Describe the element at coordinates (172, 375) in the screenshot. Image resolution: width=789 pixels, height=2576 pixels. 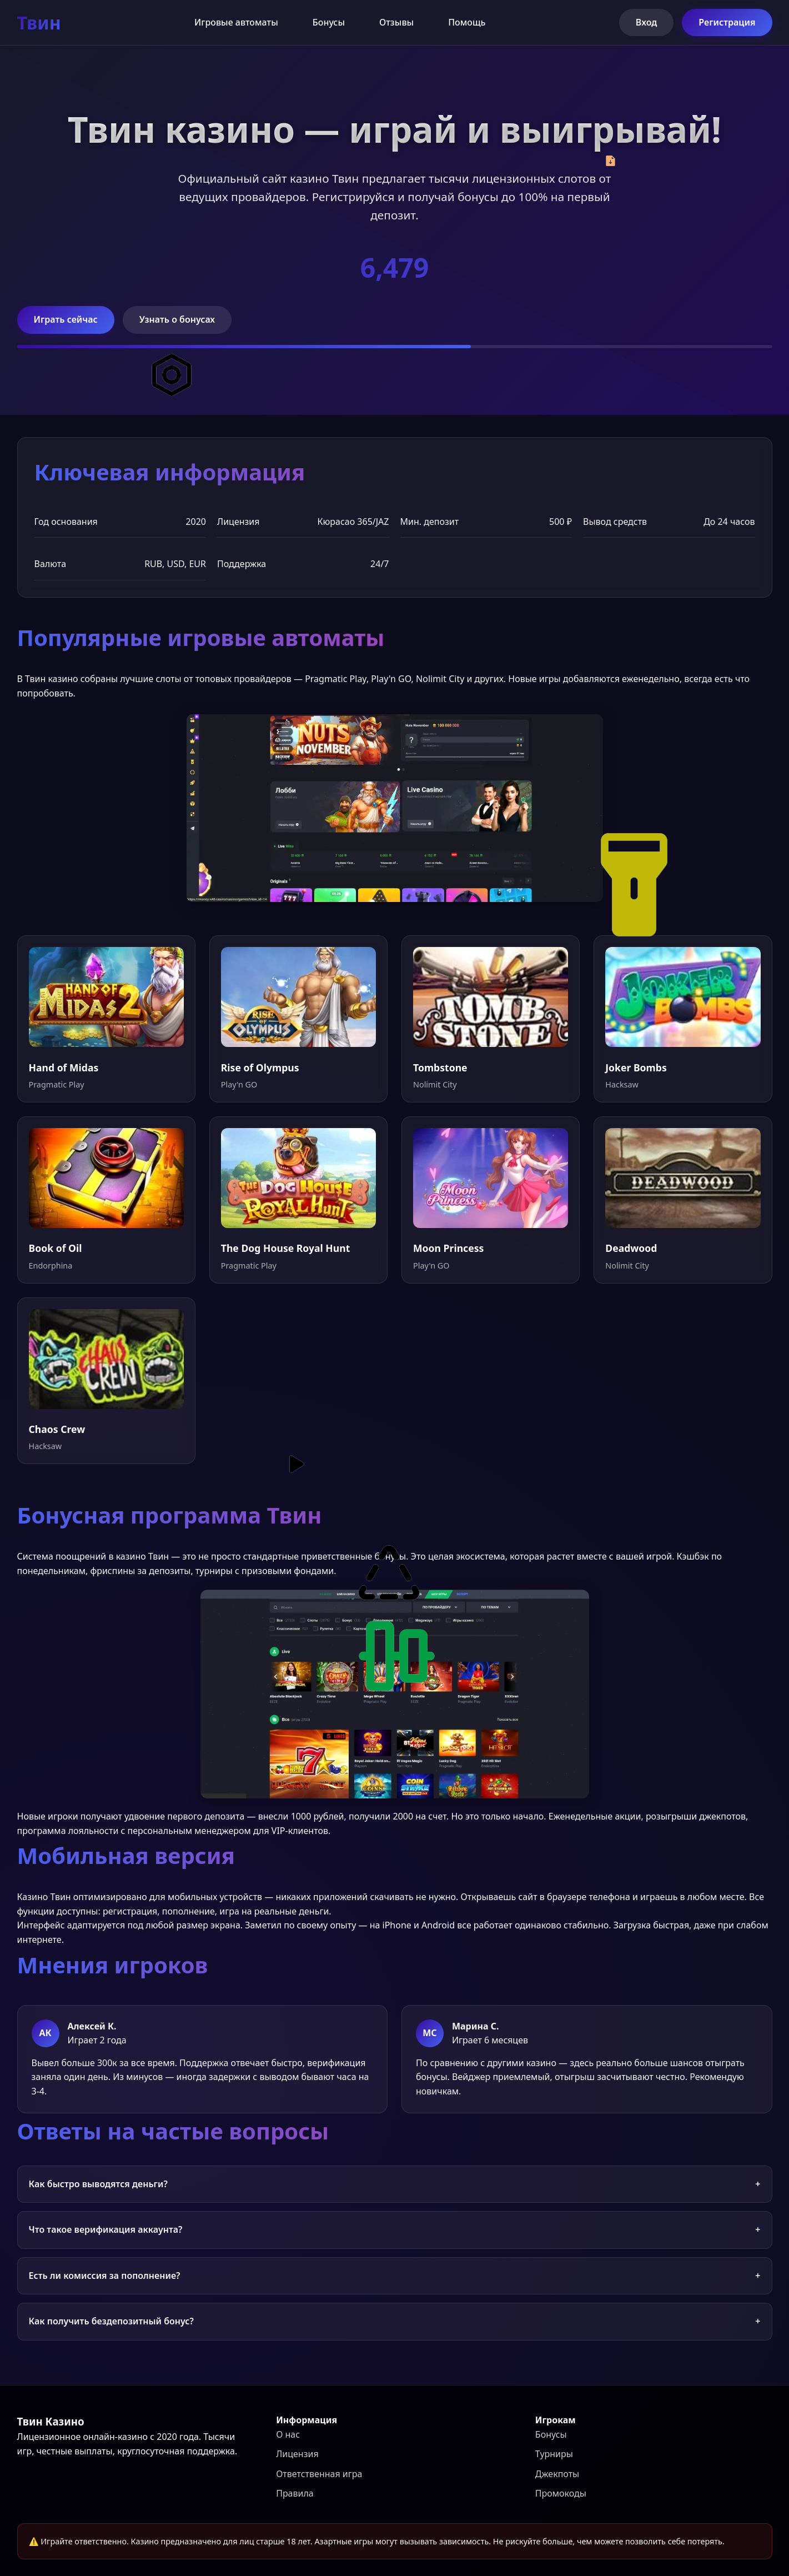
I see `access settings or configuration options` at that location.